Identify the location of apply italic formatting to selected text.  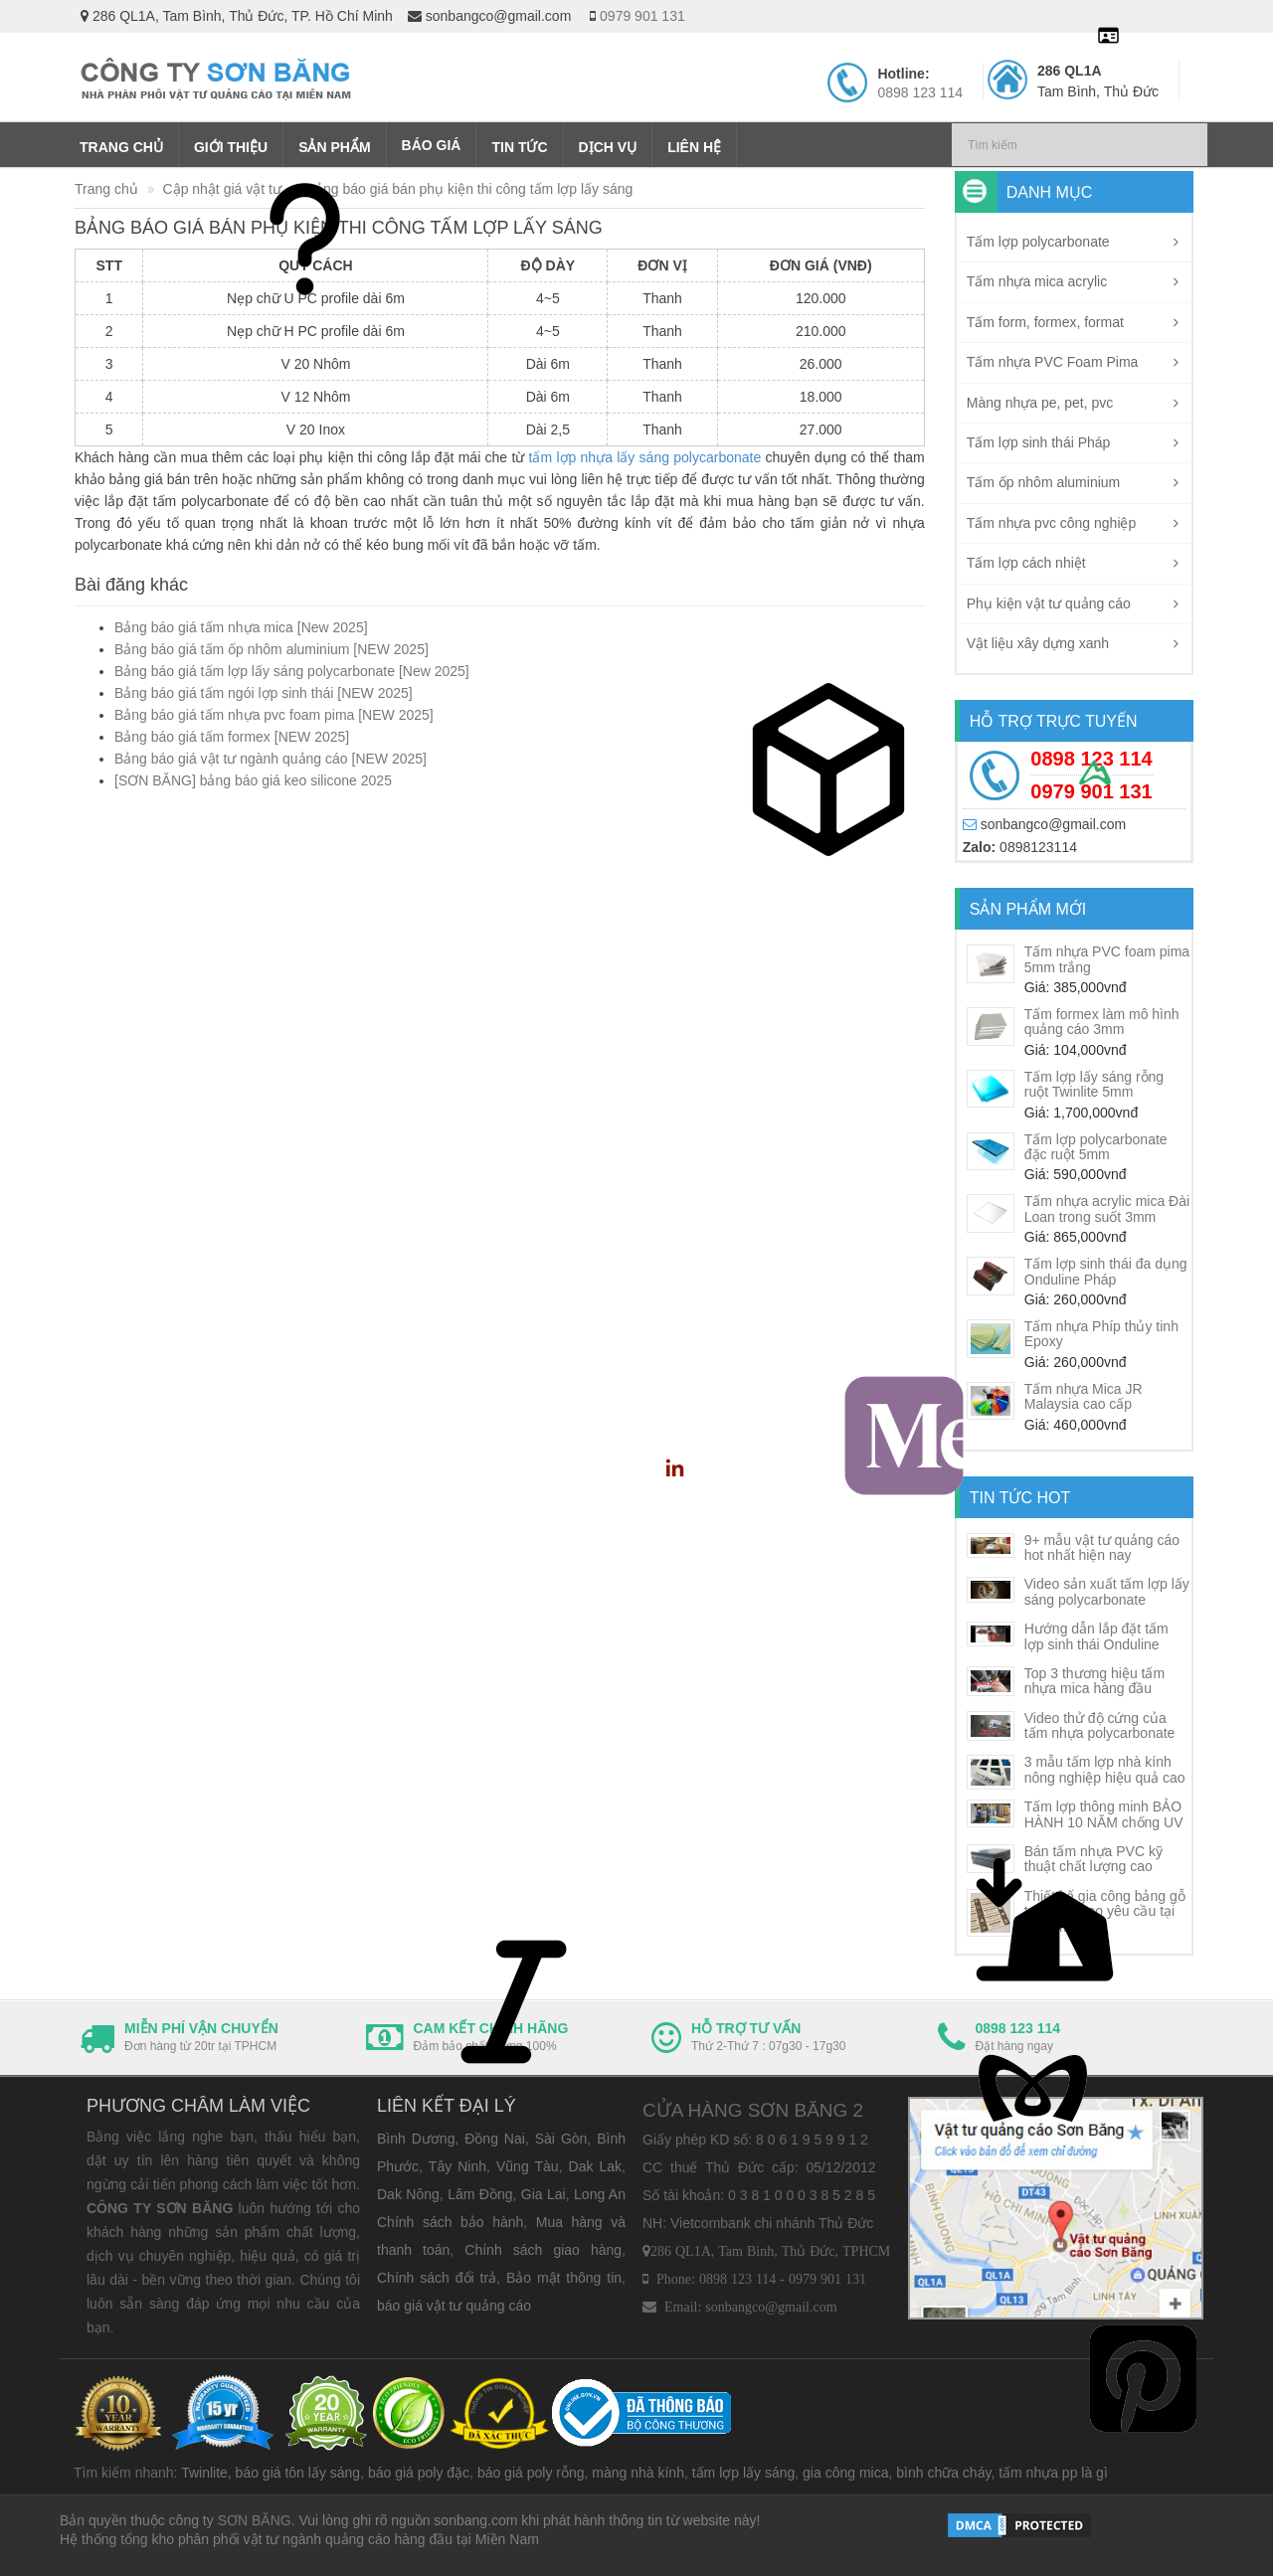
(513, 2001).